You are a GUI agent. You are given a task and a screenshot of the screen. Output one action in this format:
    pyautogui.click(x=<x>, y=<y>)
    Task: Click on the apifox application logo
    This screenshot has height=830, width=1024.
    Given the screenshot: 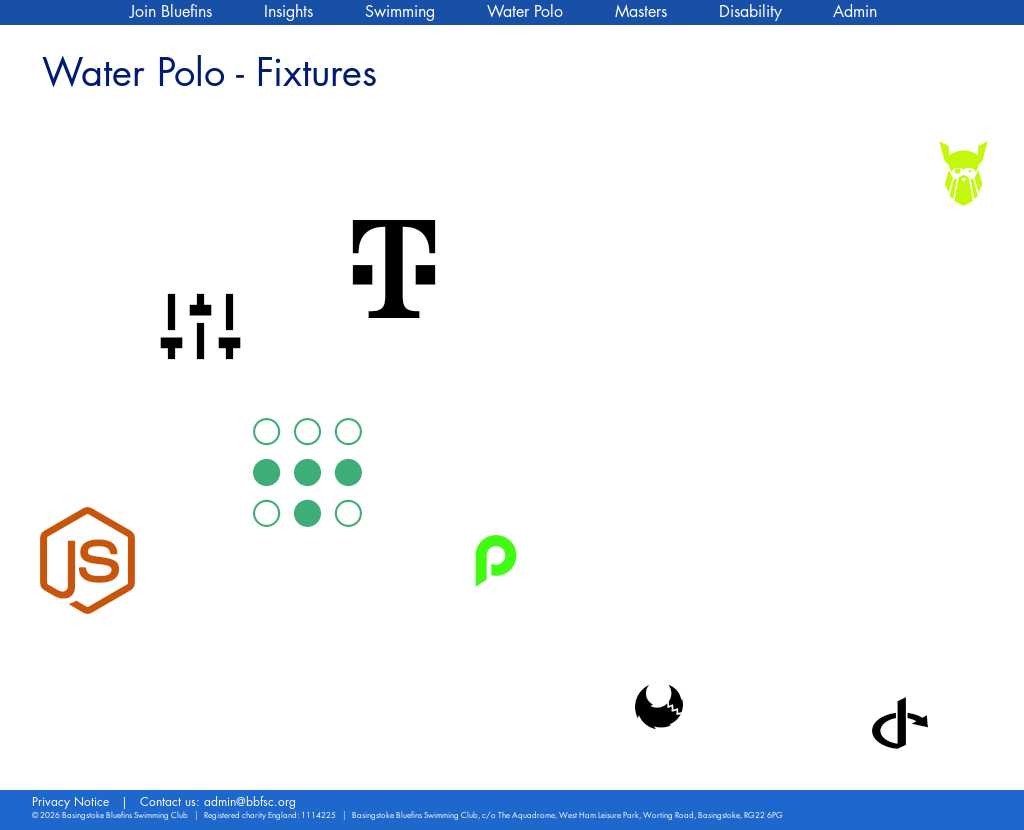 What is the action you would take?
    pyautogui.click(x=659, y=707)
    